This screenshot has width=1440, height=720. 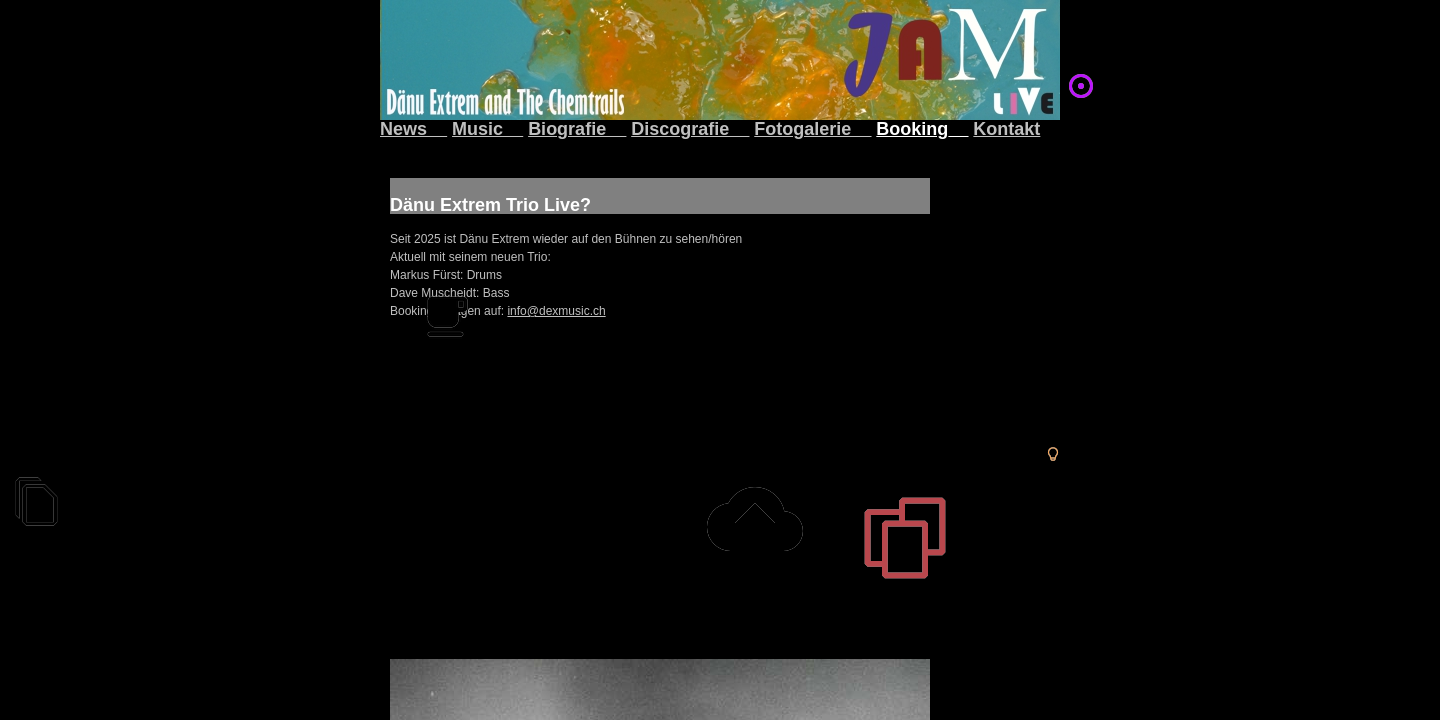 What do you see at coordinates (1053, 454) in the screenshot?
I see `access tips or suggestions` at bounding box center [1053, 454].